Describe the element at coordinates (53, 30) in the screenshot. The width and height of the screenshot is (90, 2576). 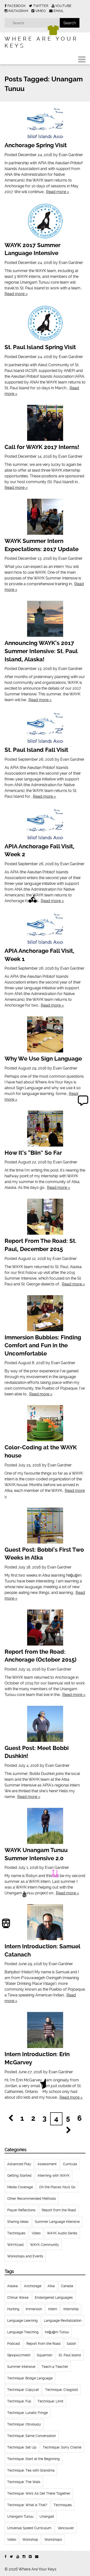
I see `browse clothing or apparel items` at that location.